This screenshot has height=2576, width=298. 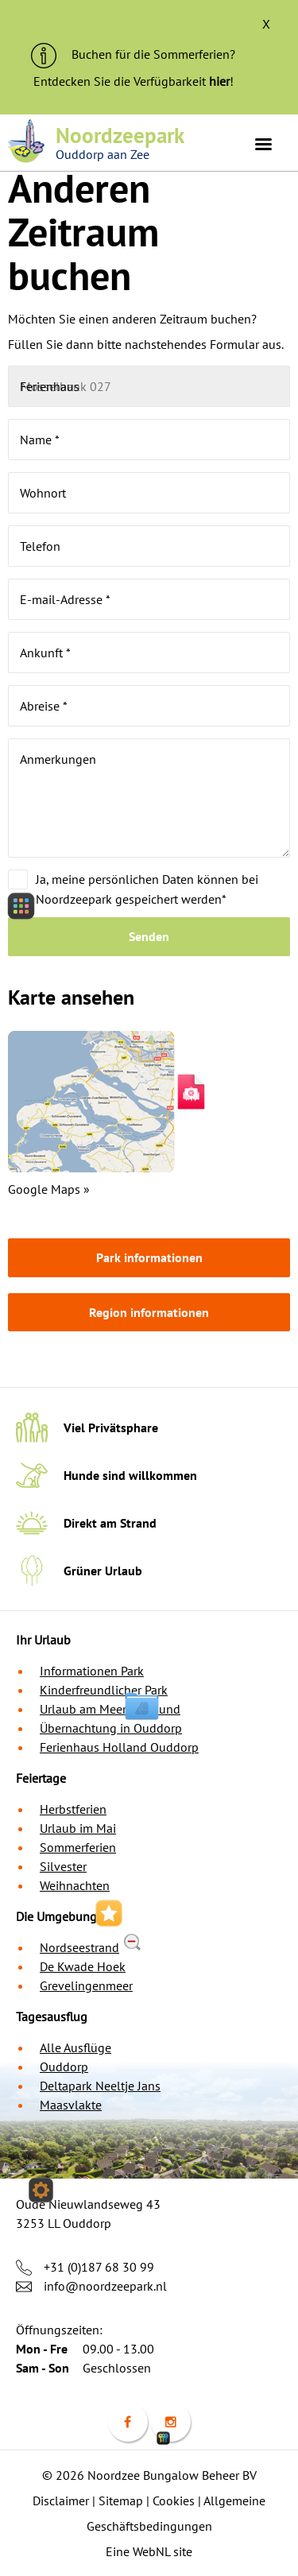 What do you see at coordinates (163, 2438) in the screenshot?
I see `open password manager app` at bounding box center [163, 2438].